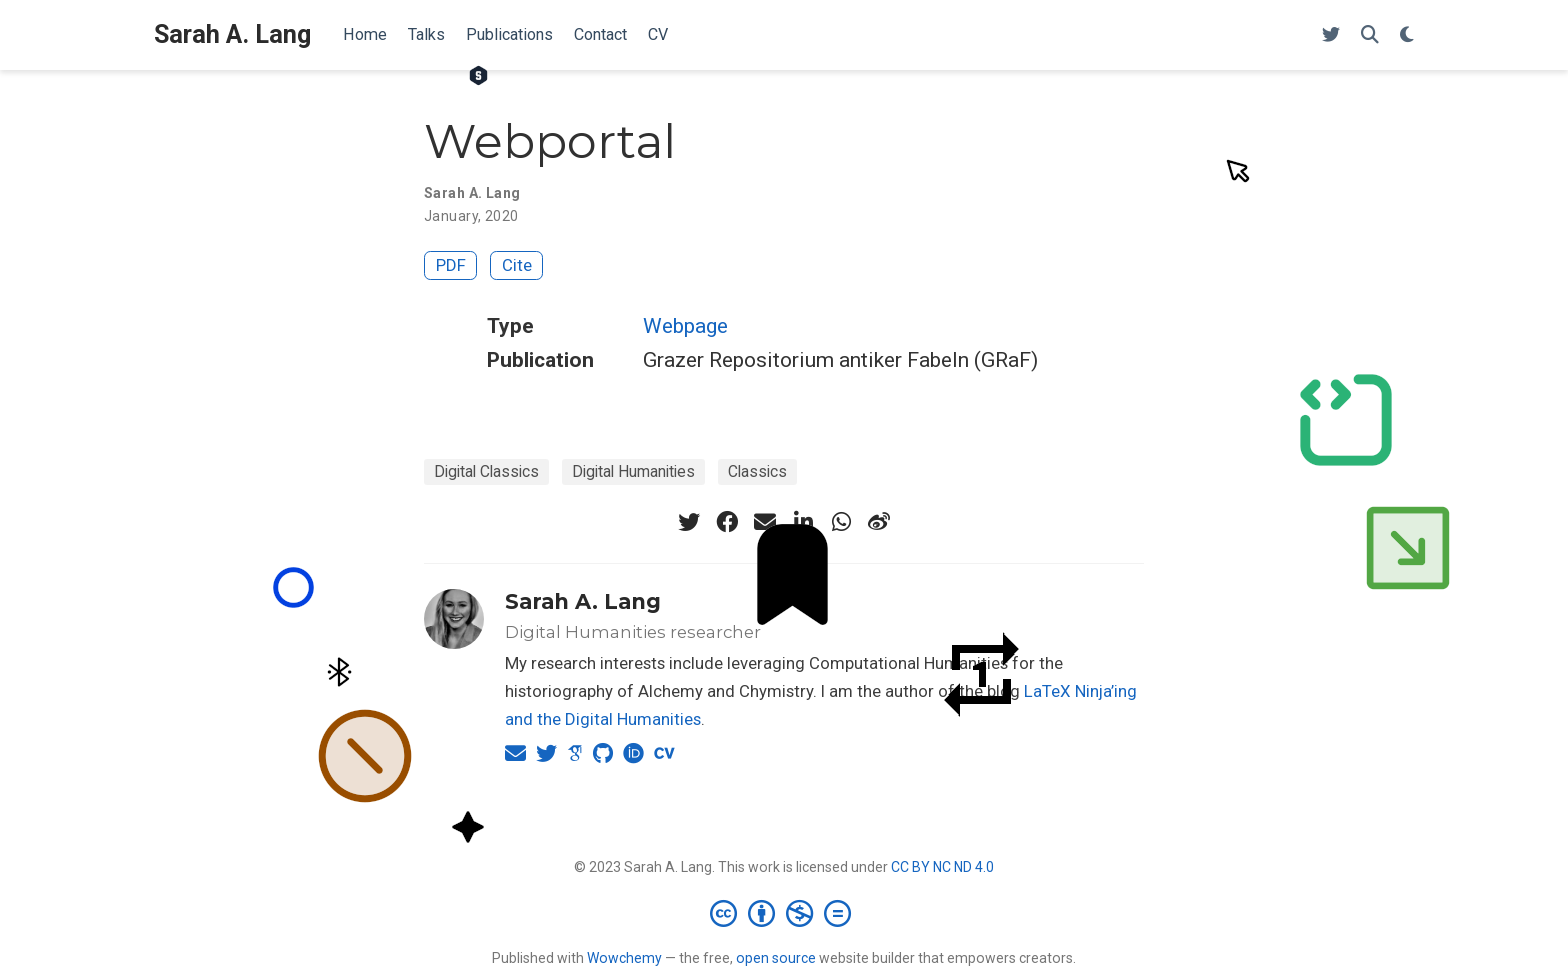  What do you see at coordinates (478, 75) in the screenshot?
I see `indicates a service or feature starting with "S"` at bounding box center [478, 75].